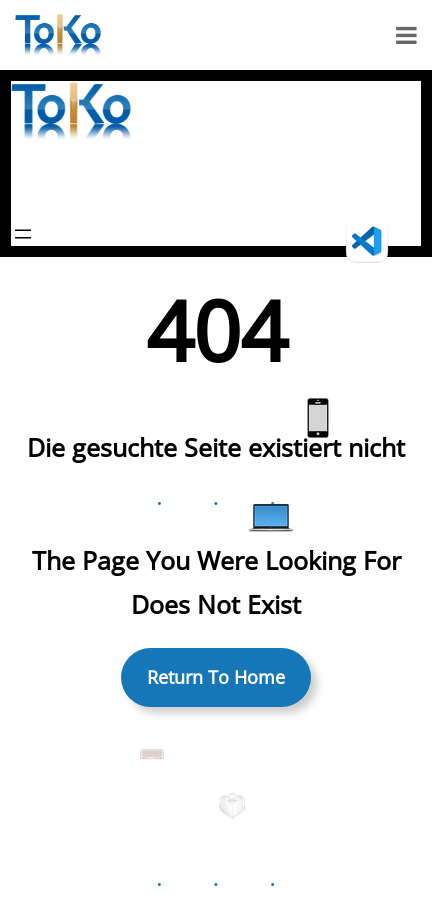 Image resolution: width=432 pixels, height=908 pixels. Describe the element at coordinates (367, 241) in the screenshot. I see `open Visual Studio Code` at that location.